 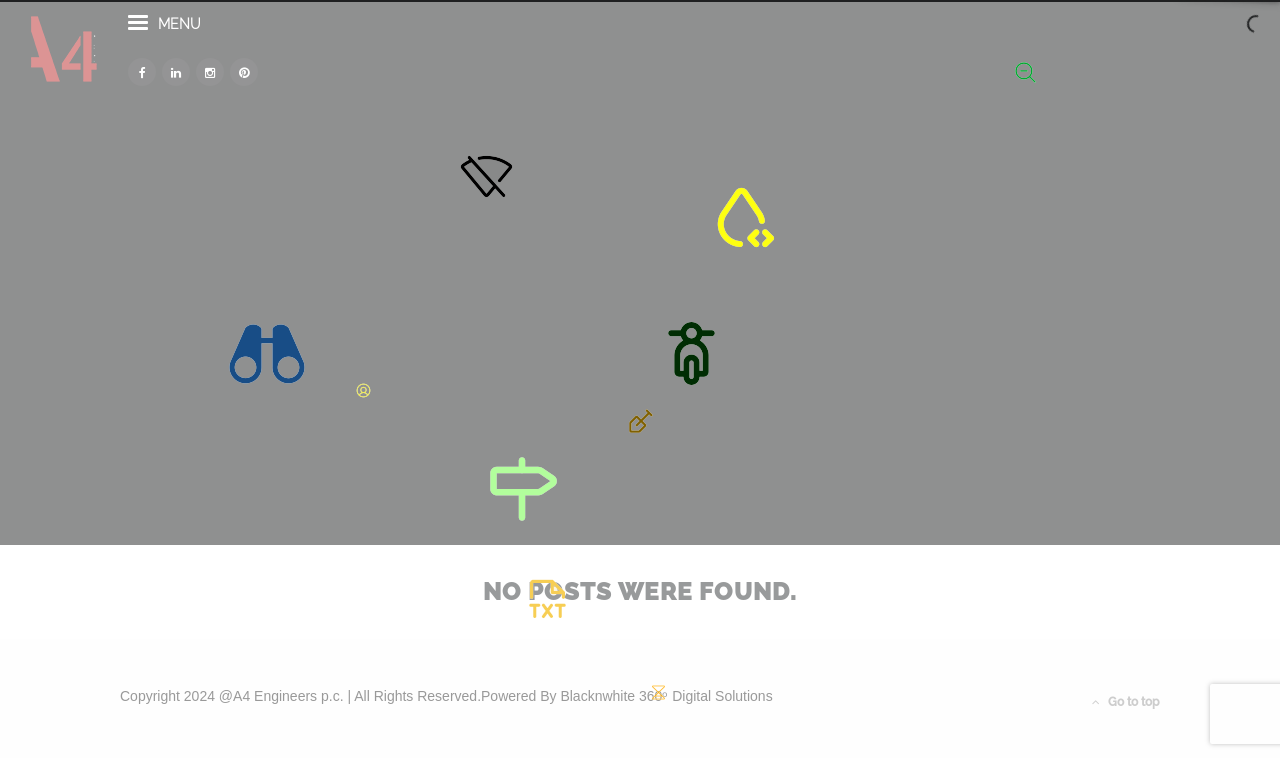 I want to click on search or explore content, so click(x=267, y=354).